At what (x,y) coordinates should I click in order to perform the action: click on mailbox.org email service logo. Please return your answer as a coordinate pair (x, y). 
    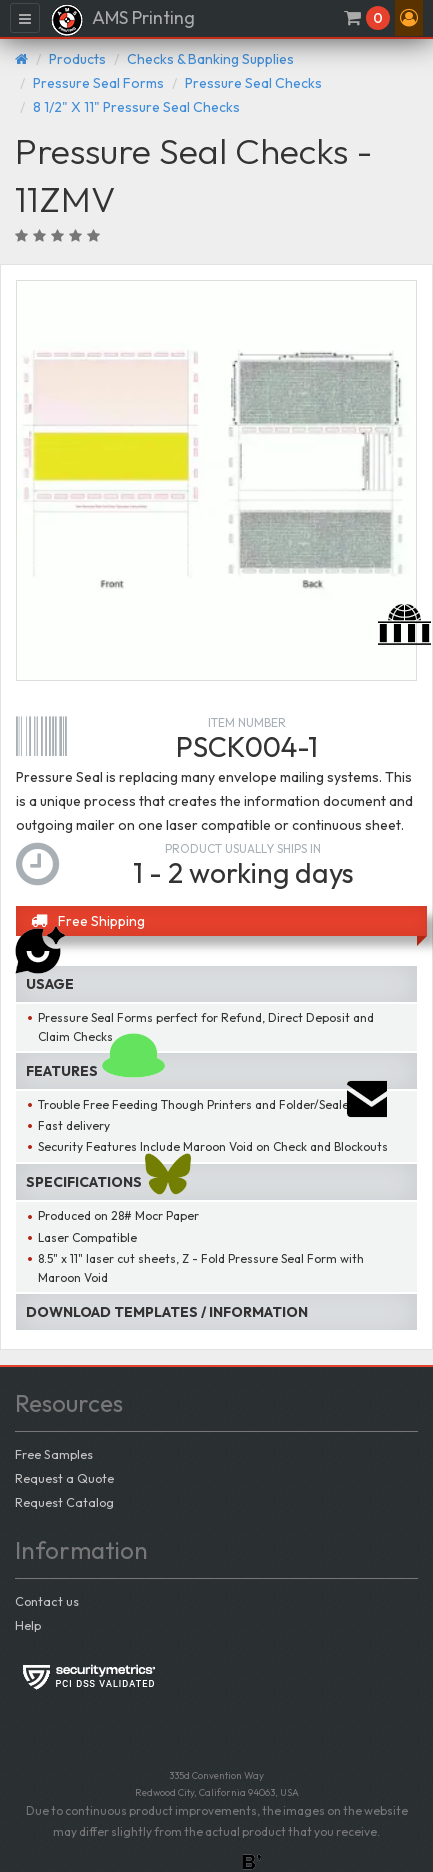
    Looking at the image, I should click on (367, 1099).